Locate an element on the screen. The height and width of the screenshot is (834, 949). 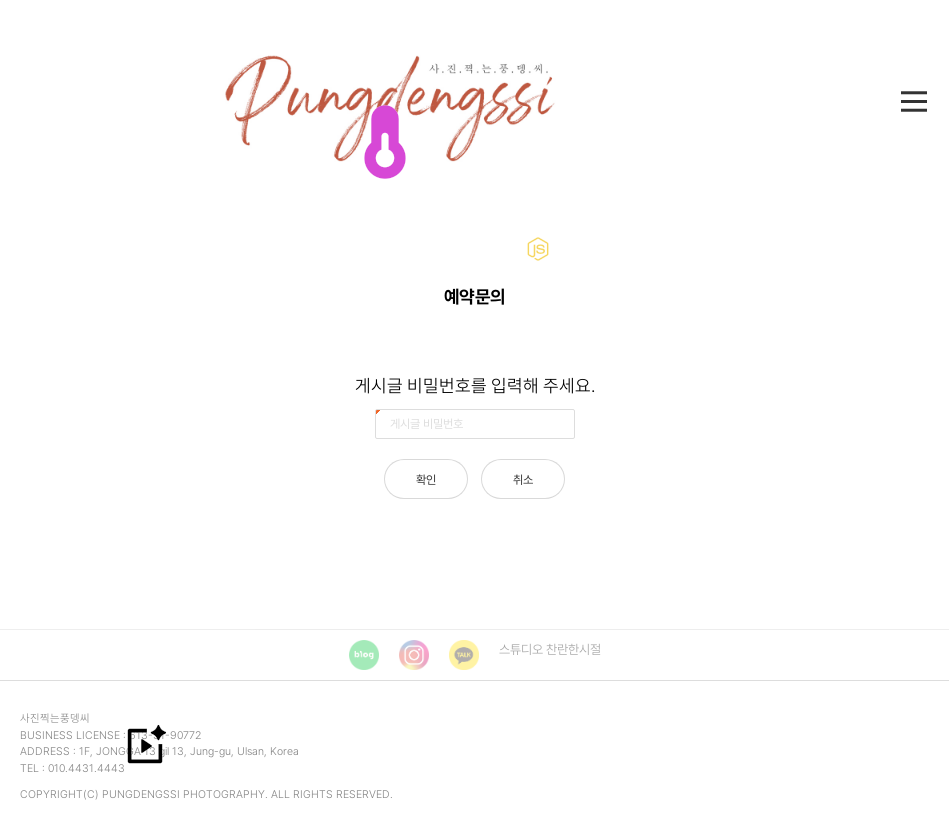
Node.js logo is located at coordinates (538, 249).